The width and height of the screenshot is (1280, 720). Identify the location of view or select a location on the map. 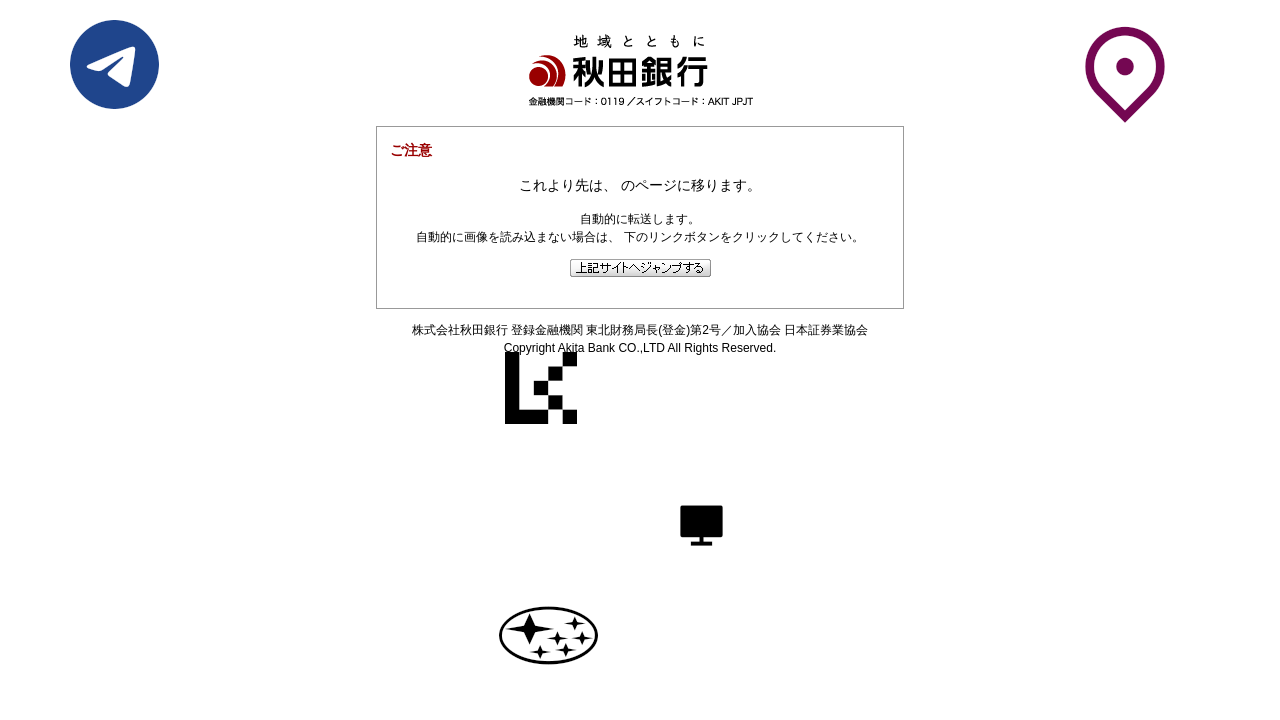
(1125, 71).